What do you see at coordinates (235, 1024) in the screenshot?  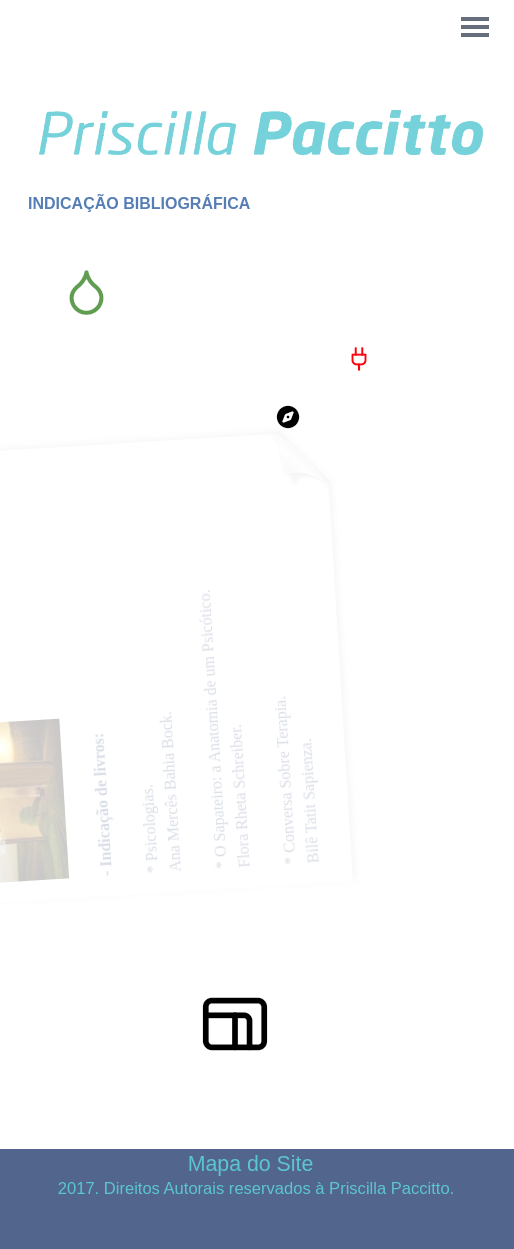 I see `adjust aspect ratio settings` at bounding box center [235, 1024].